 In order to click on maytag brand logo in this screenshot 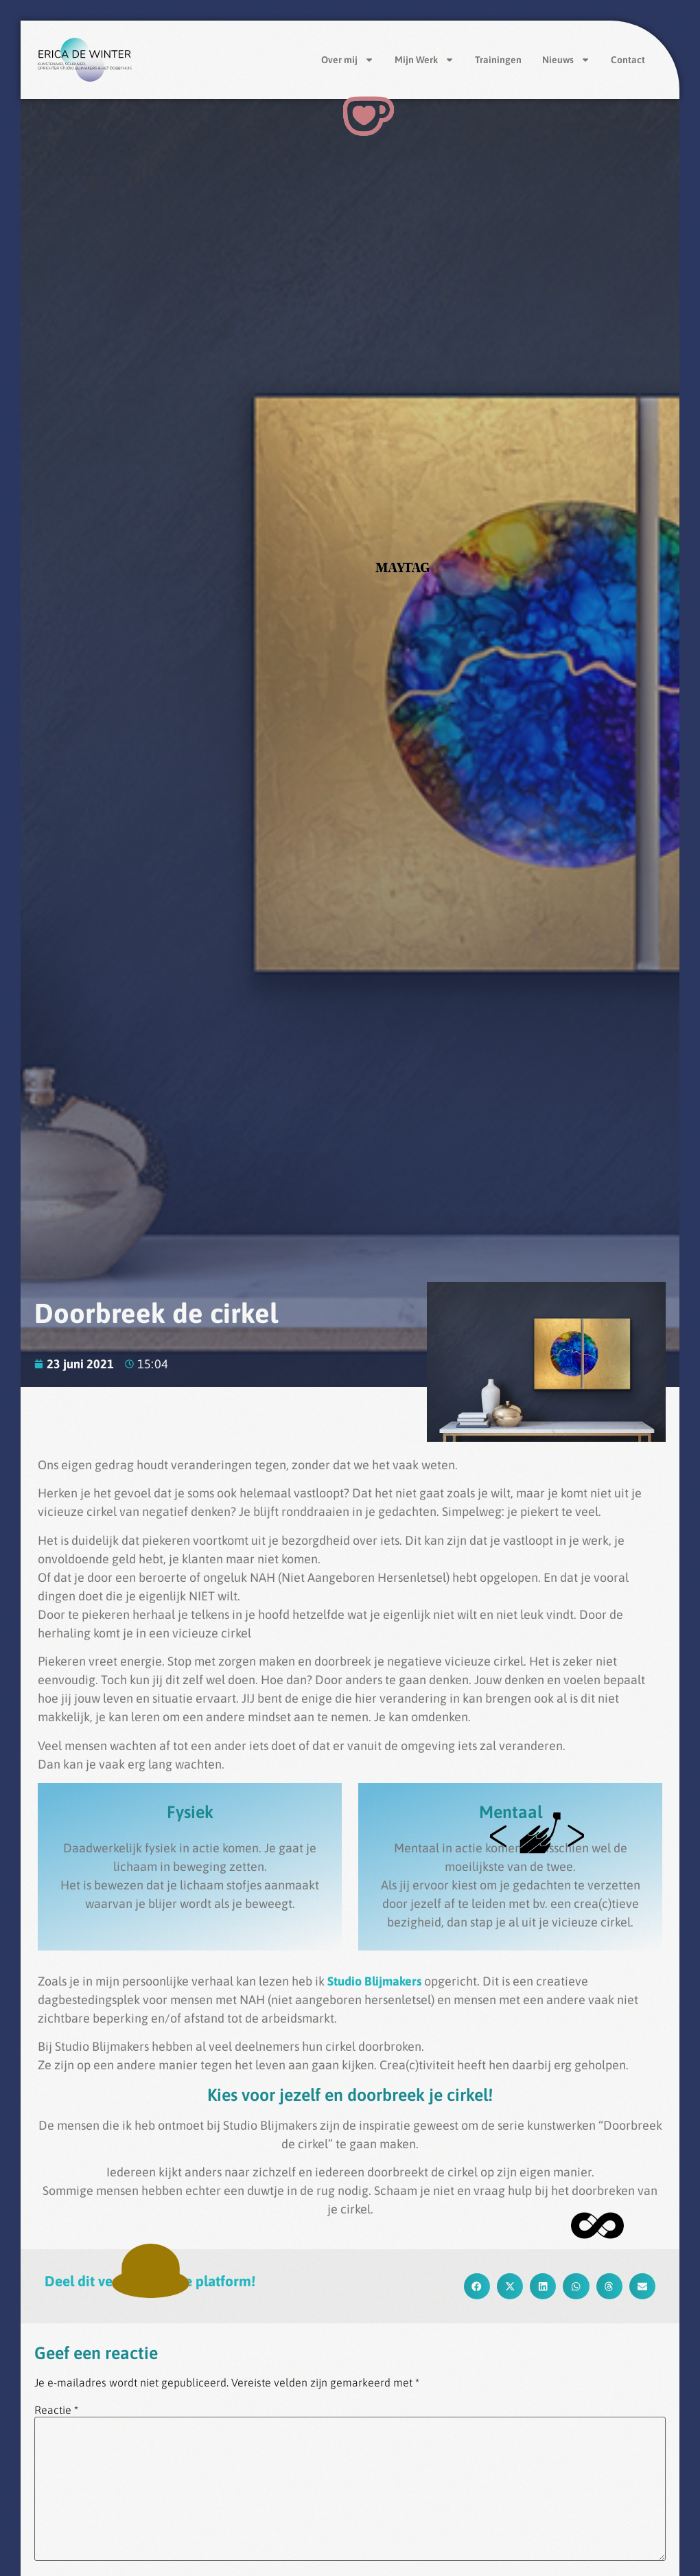, I will do `click(402, 567)`.